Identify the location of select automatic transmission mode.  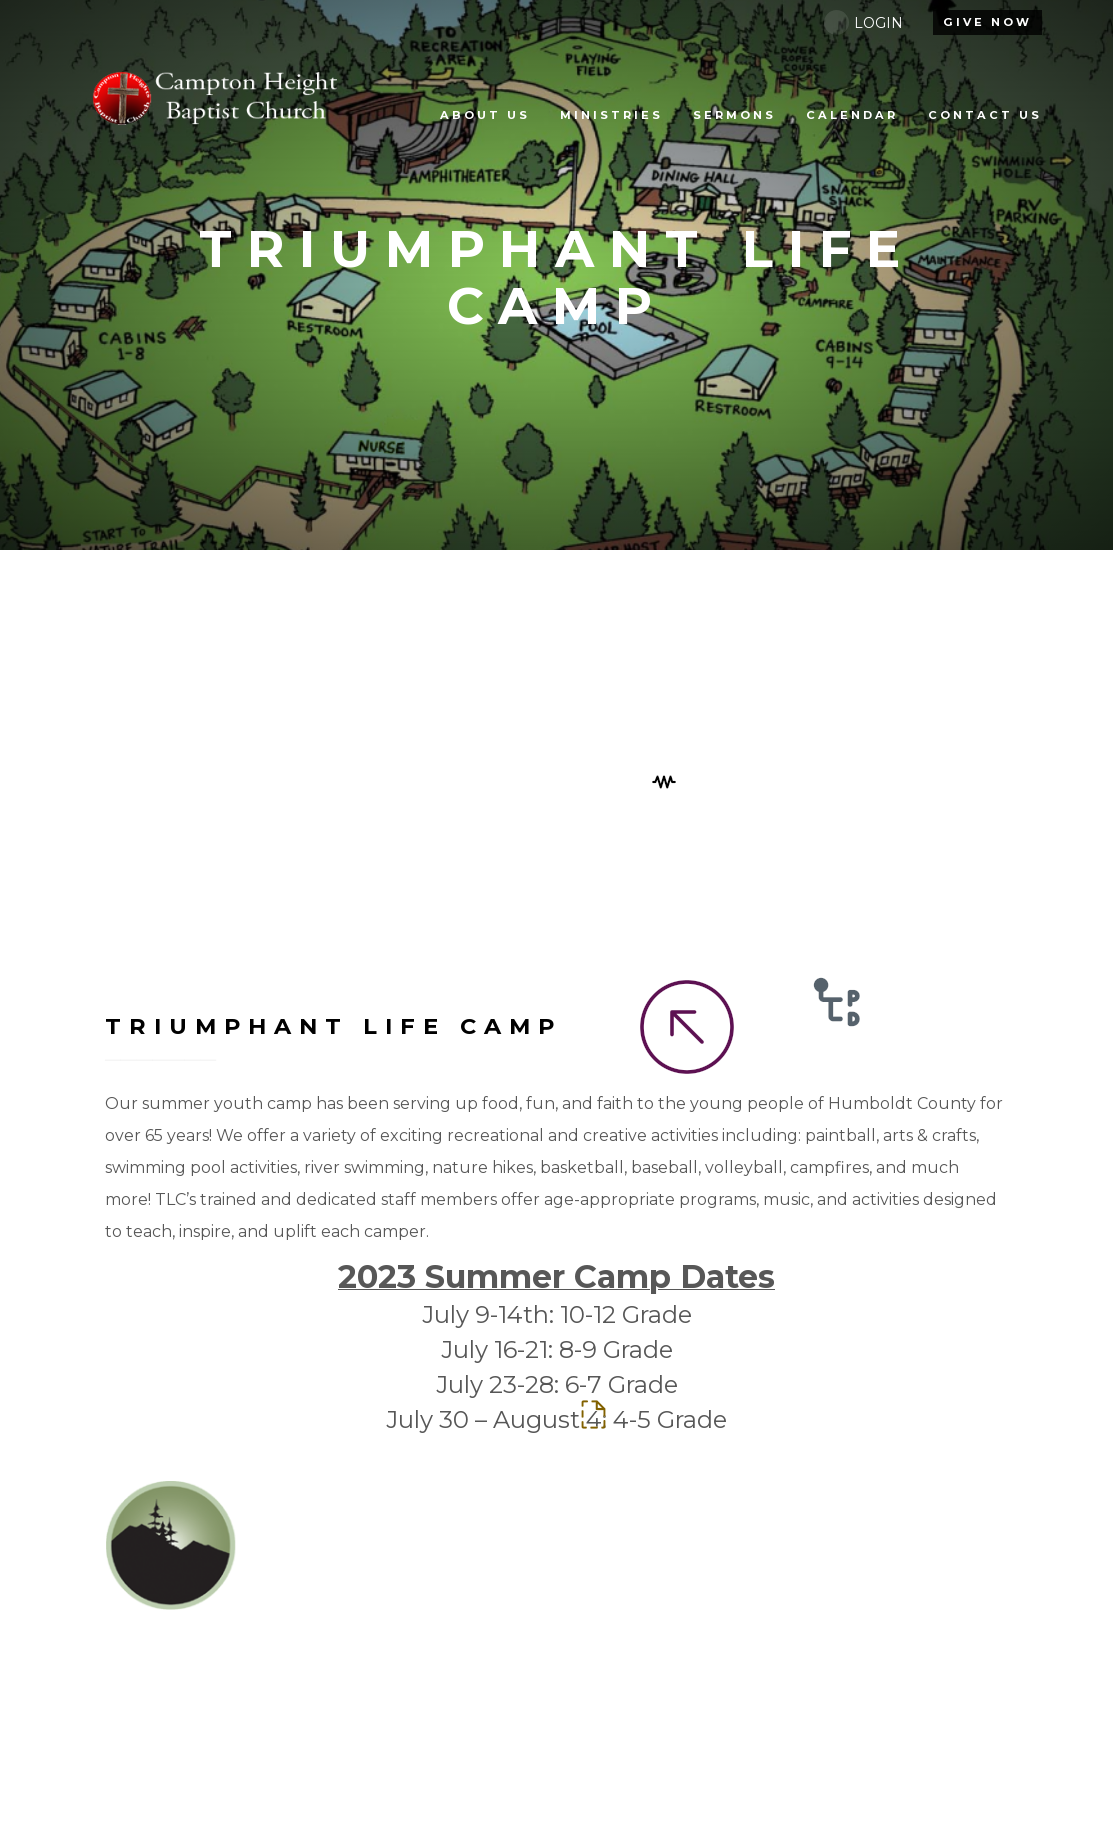
(838, 1002).